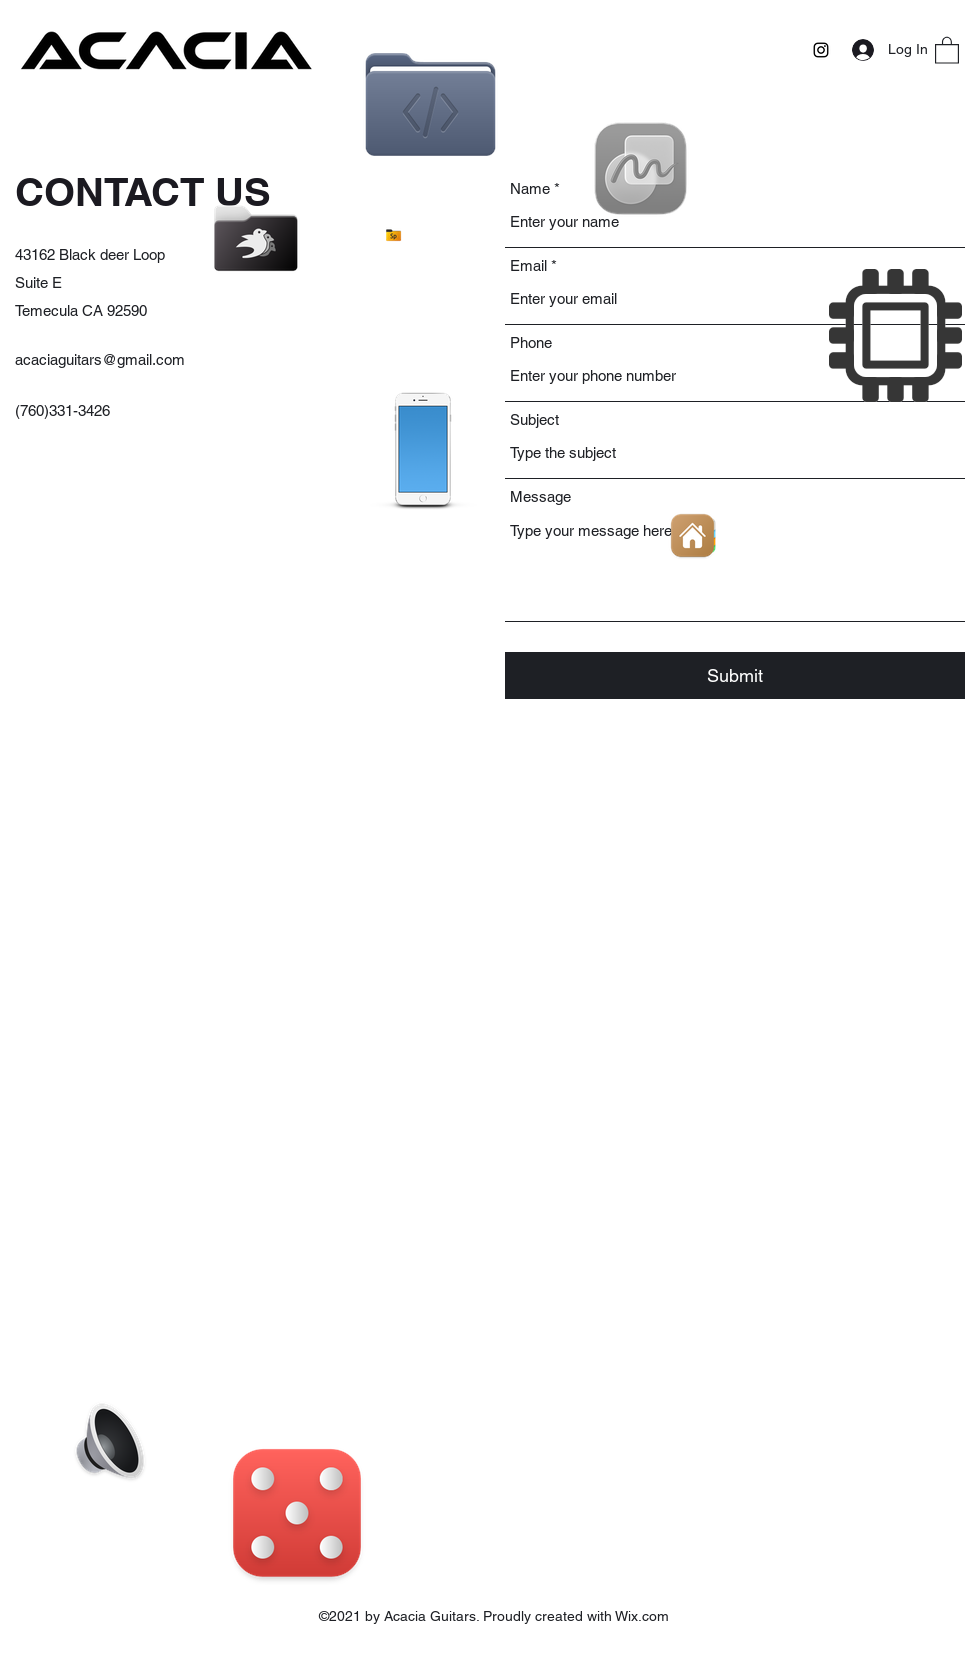  I want to click on open folder containing adobe spark projects, so click(393, 235).